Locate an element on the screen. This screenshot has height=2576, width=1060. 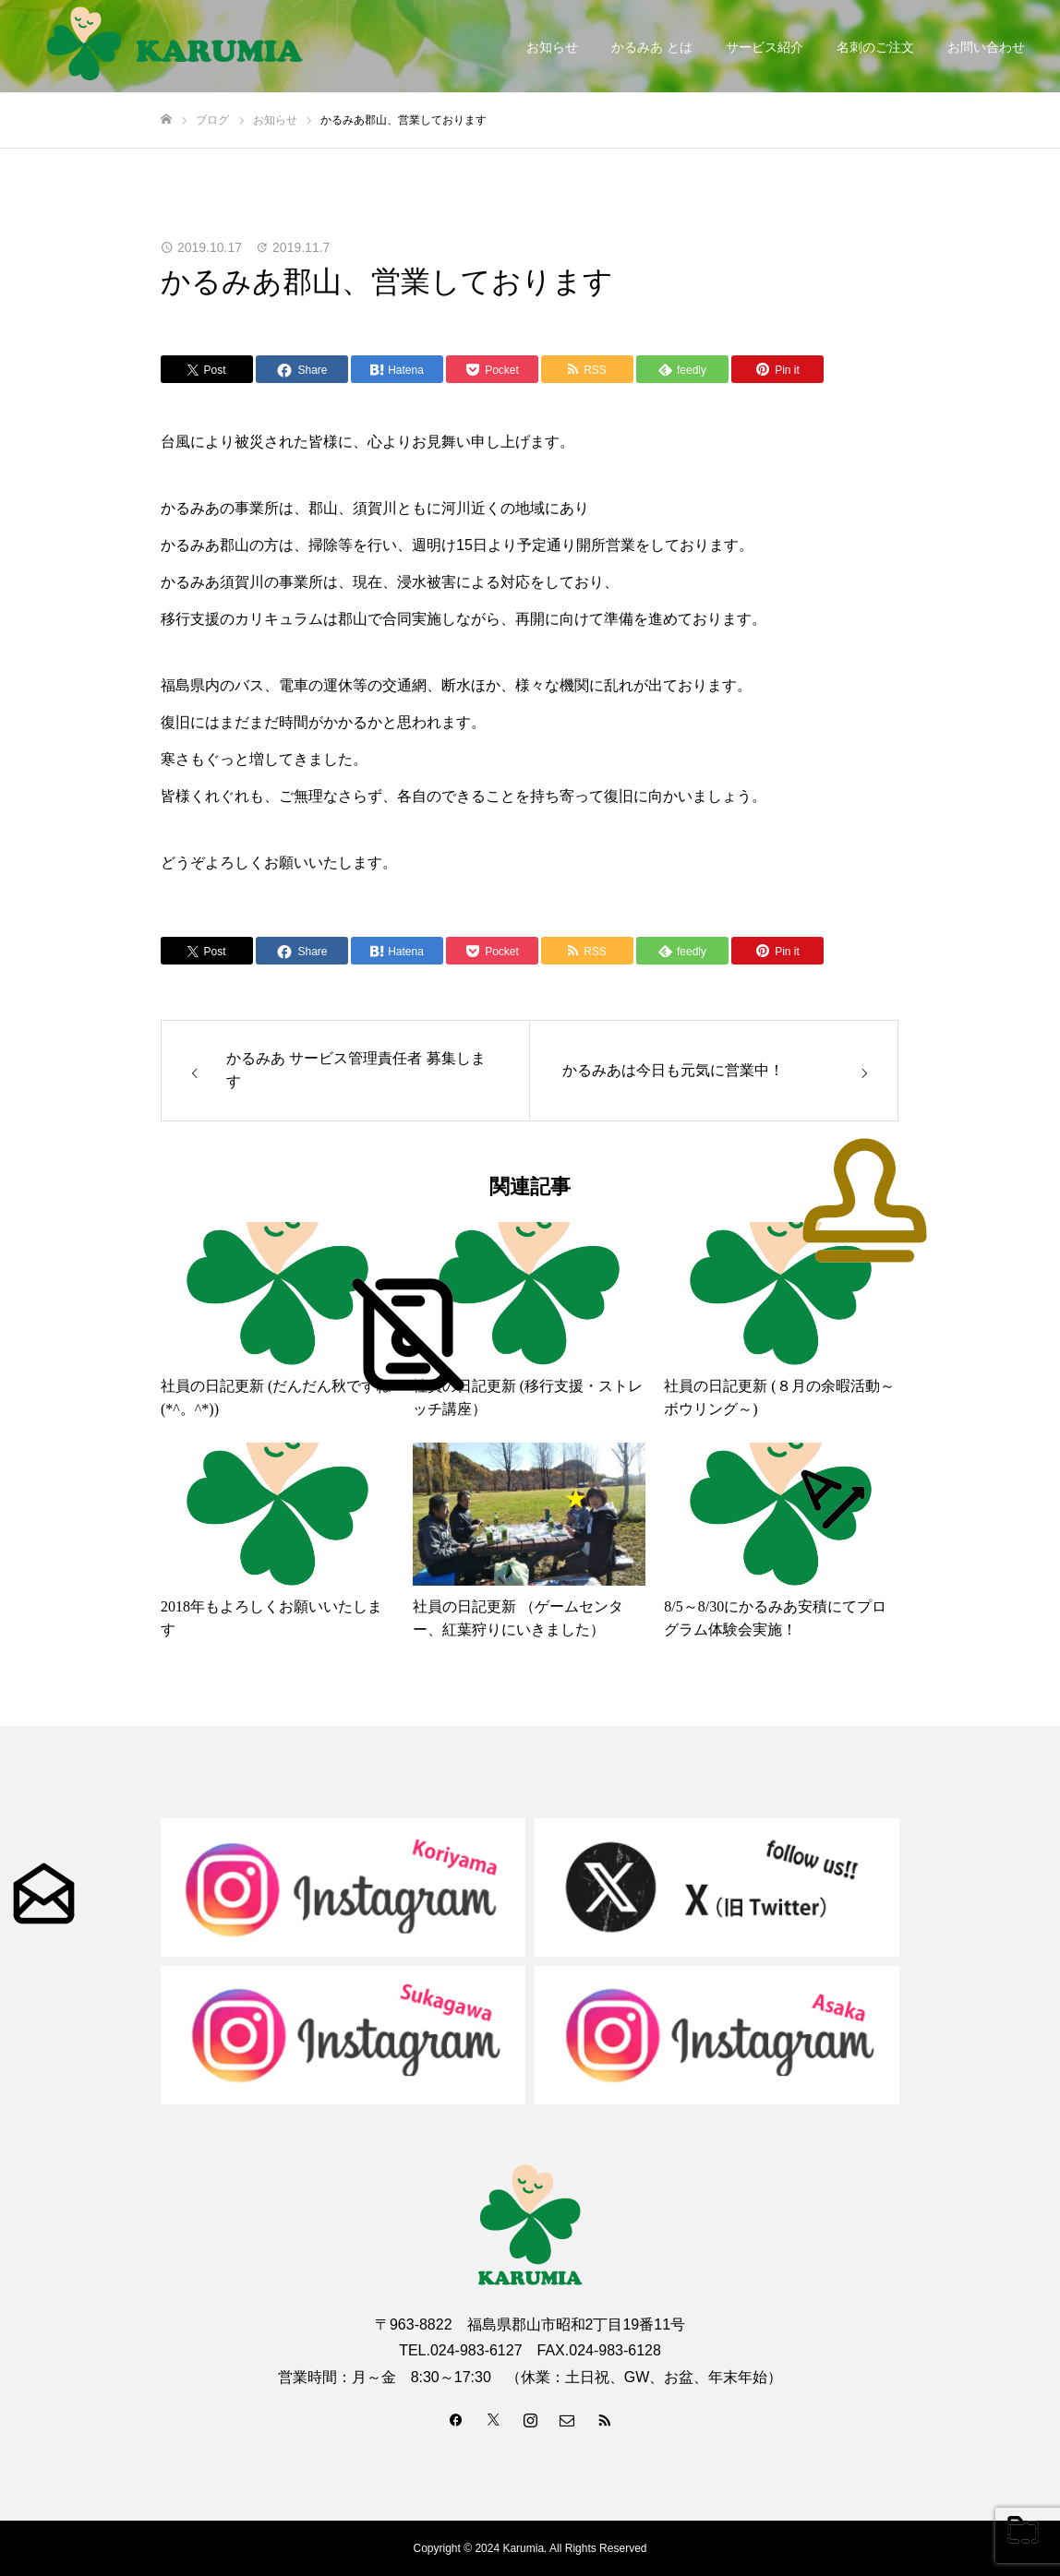
apply a stamp or approval mark is located at coordinates (864, 1200).